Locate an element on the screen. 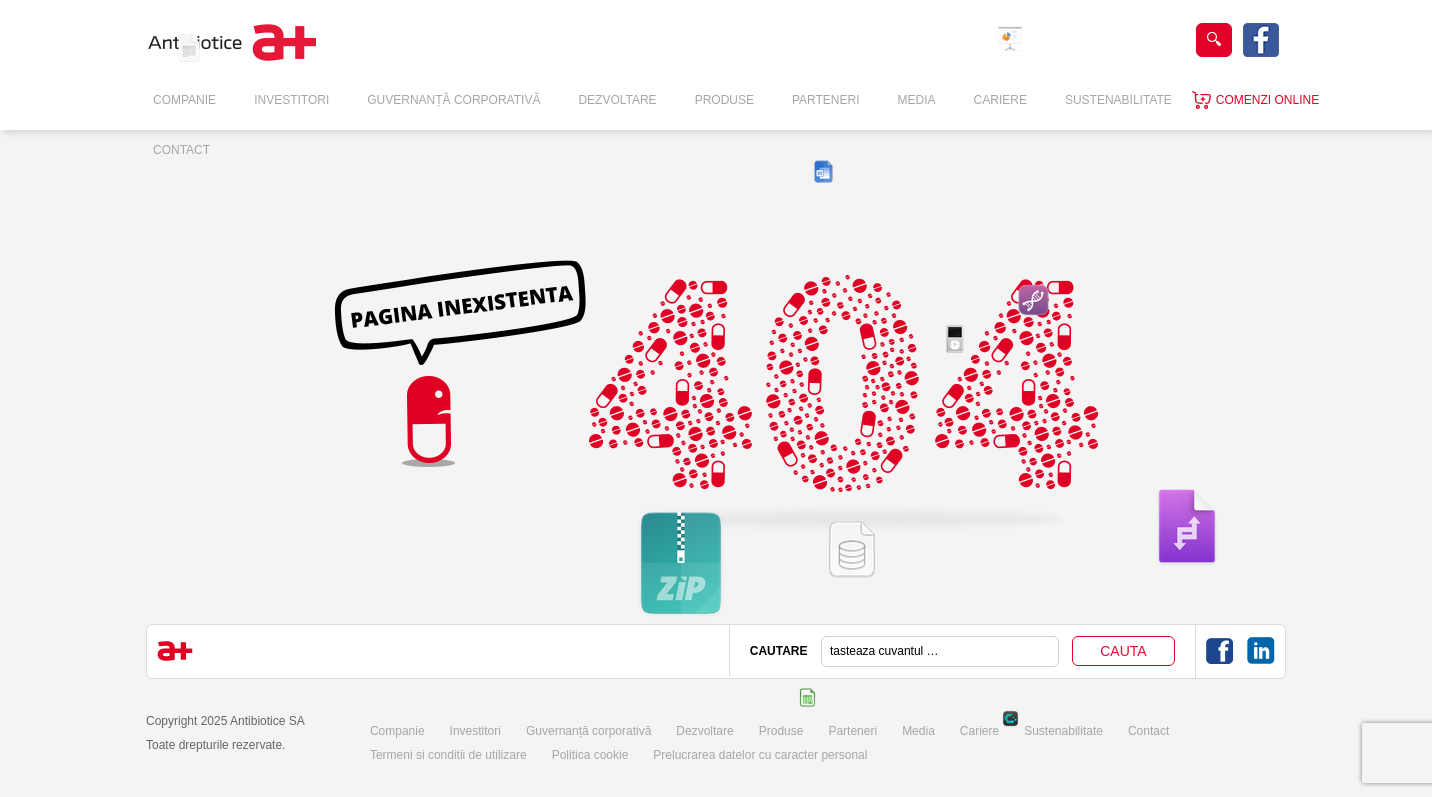 This screenshot has height=797, width=1432. open a database file is located at coordinates (852, 549).